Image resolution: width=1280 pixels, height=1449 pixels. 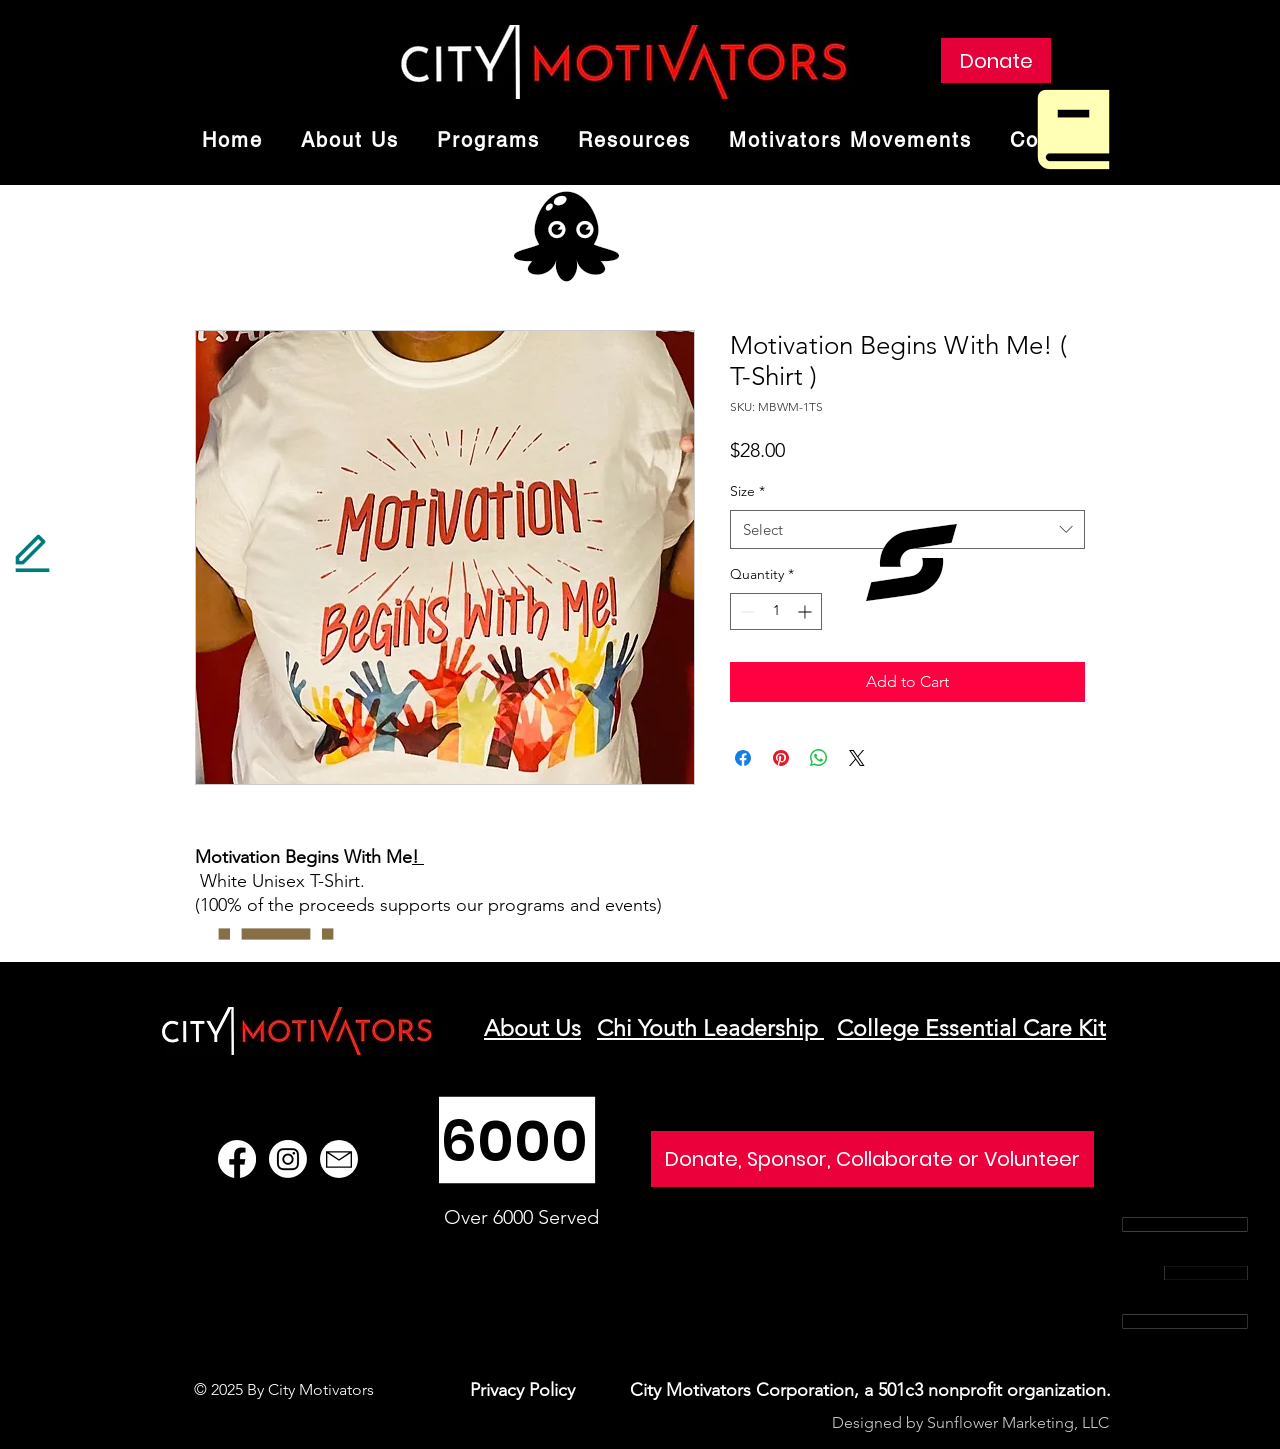 I want to click on open navigation menu, so click(x=1185, y=1273).